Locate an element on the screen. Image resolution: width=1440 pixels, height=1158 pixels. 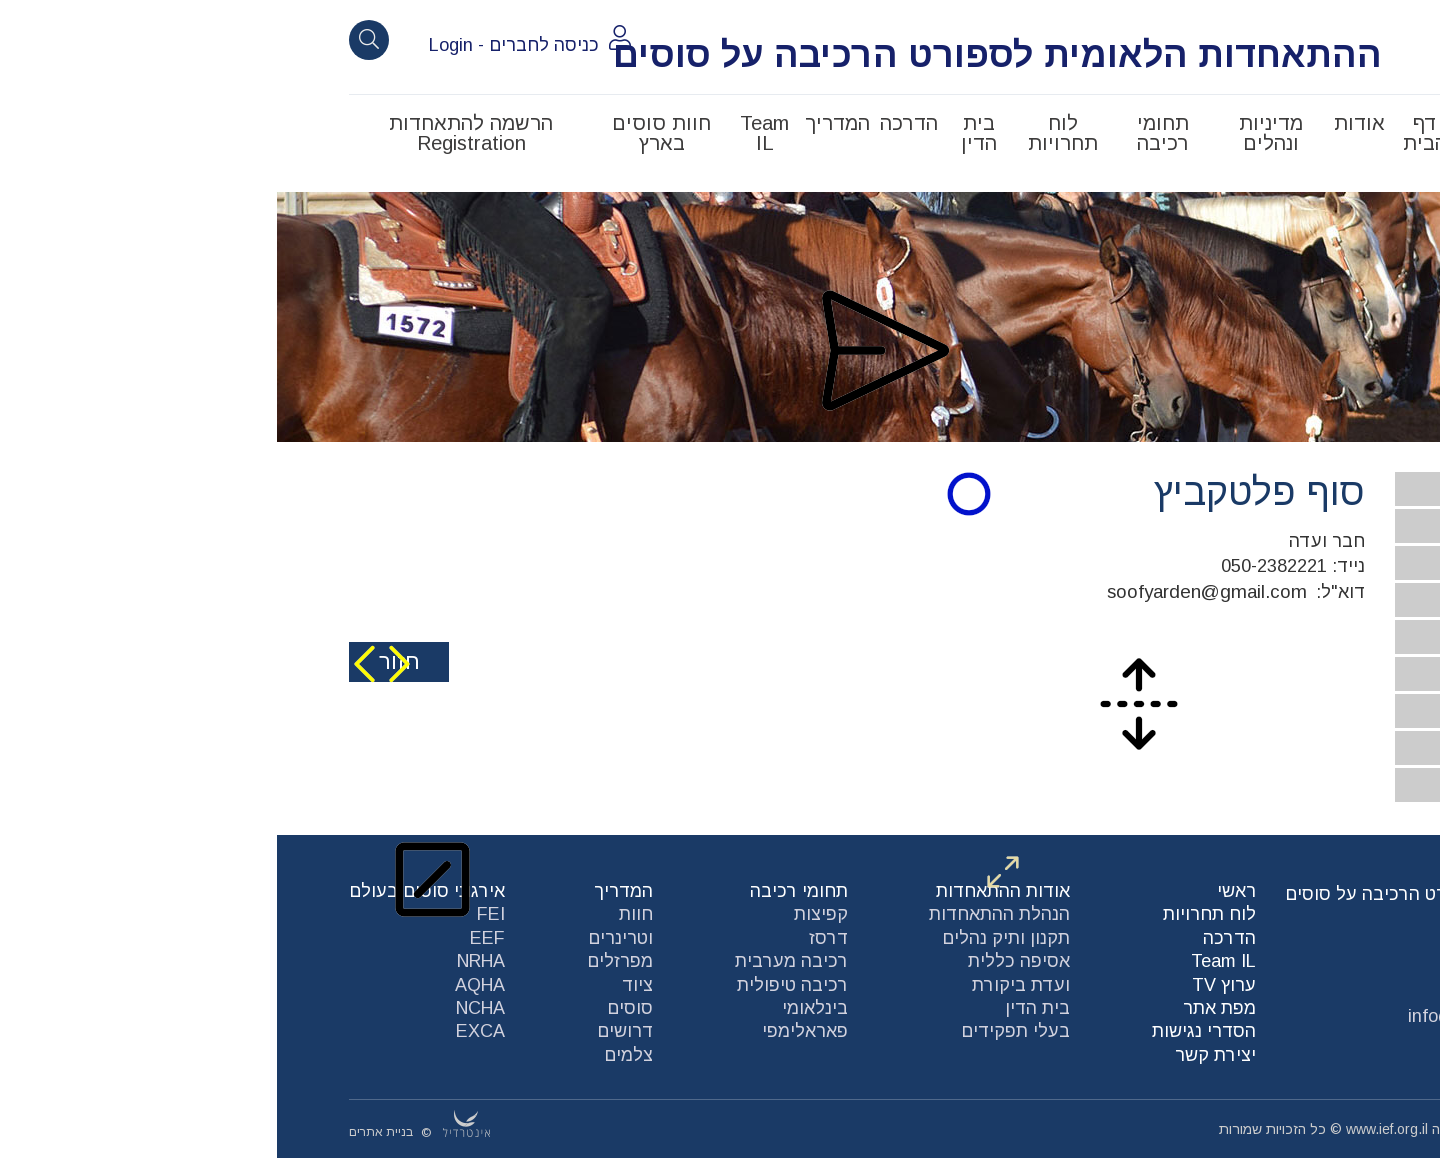
indicates a file ignored in diff comparison is located at coordinates (432, 879).